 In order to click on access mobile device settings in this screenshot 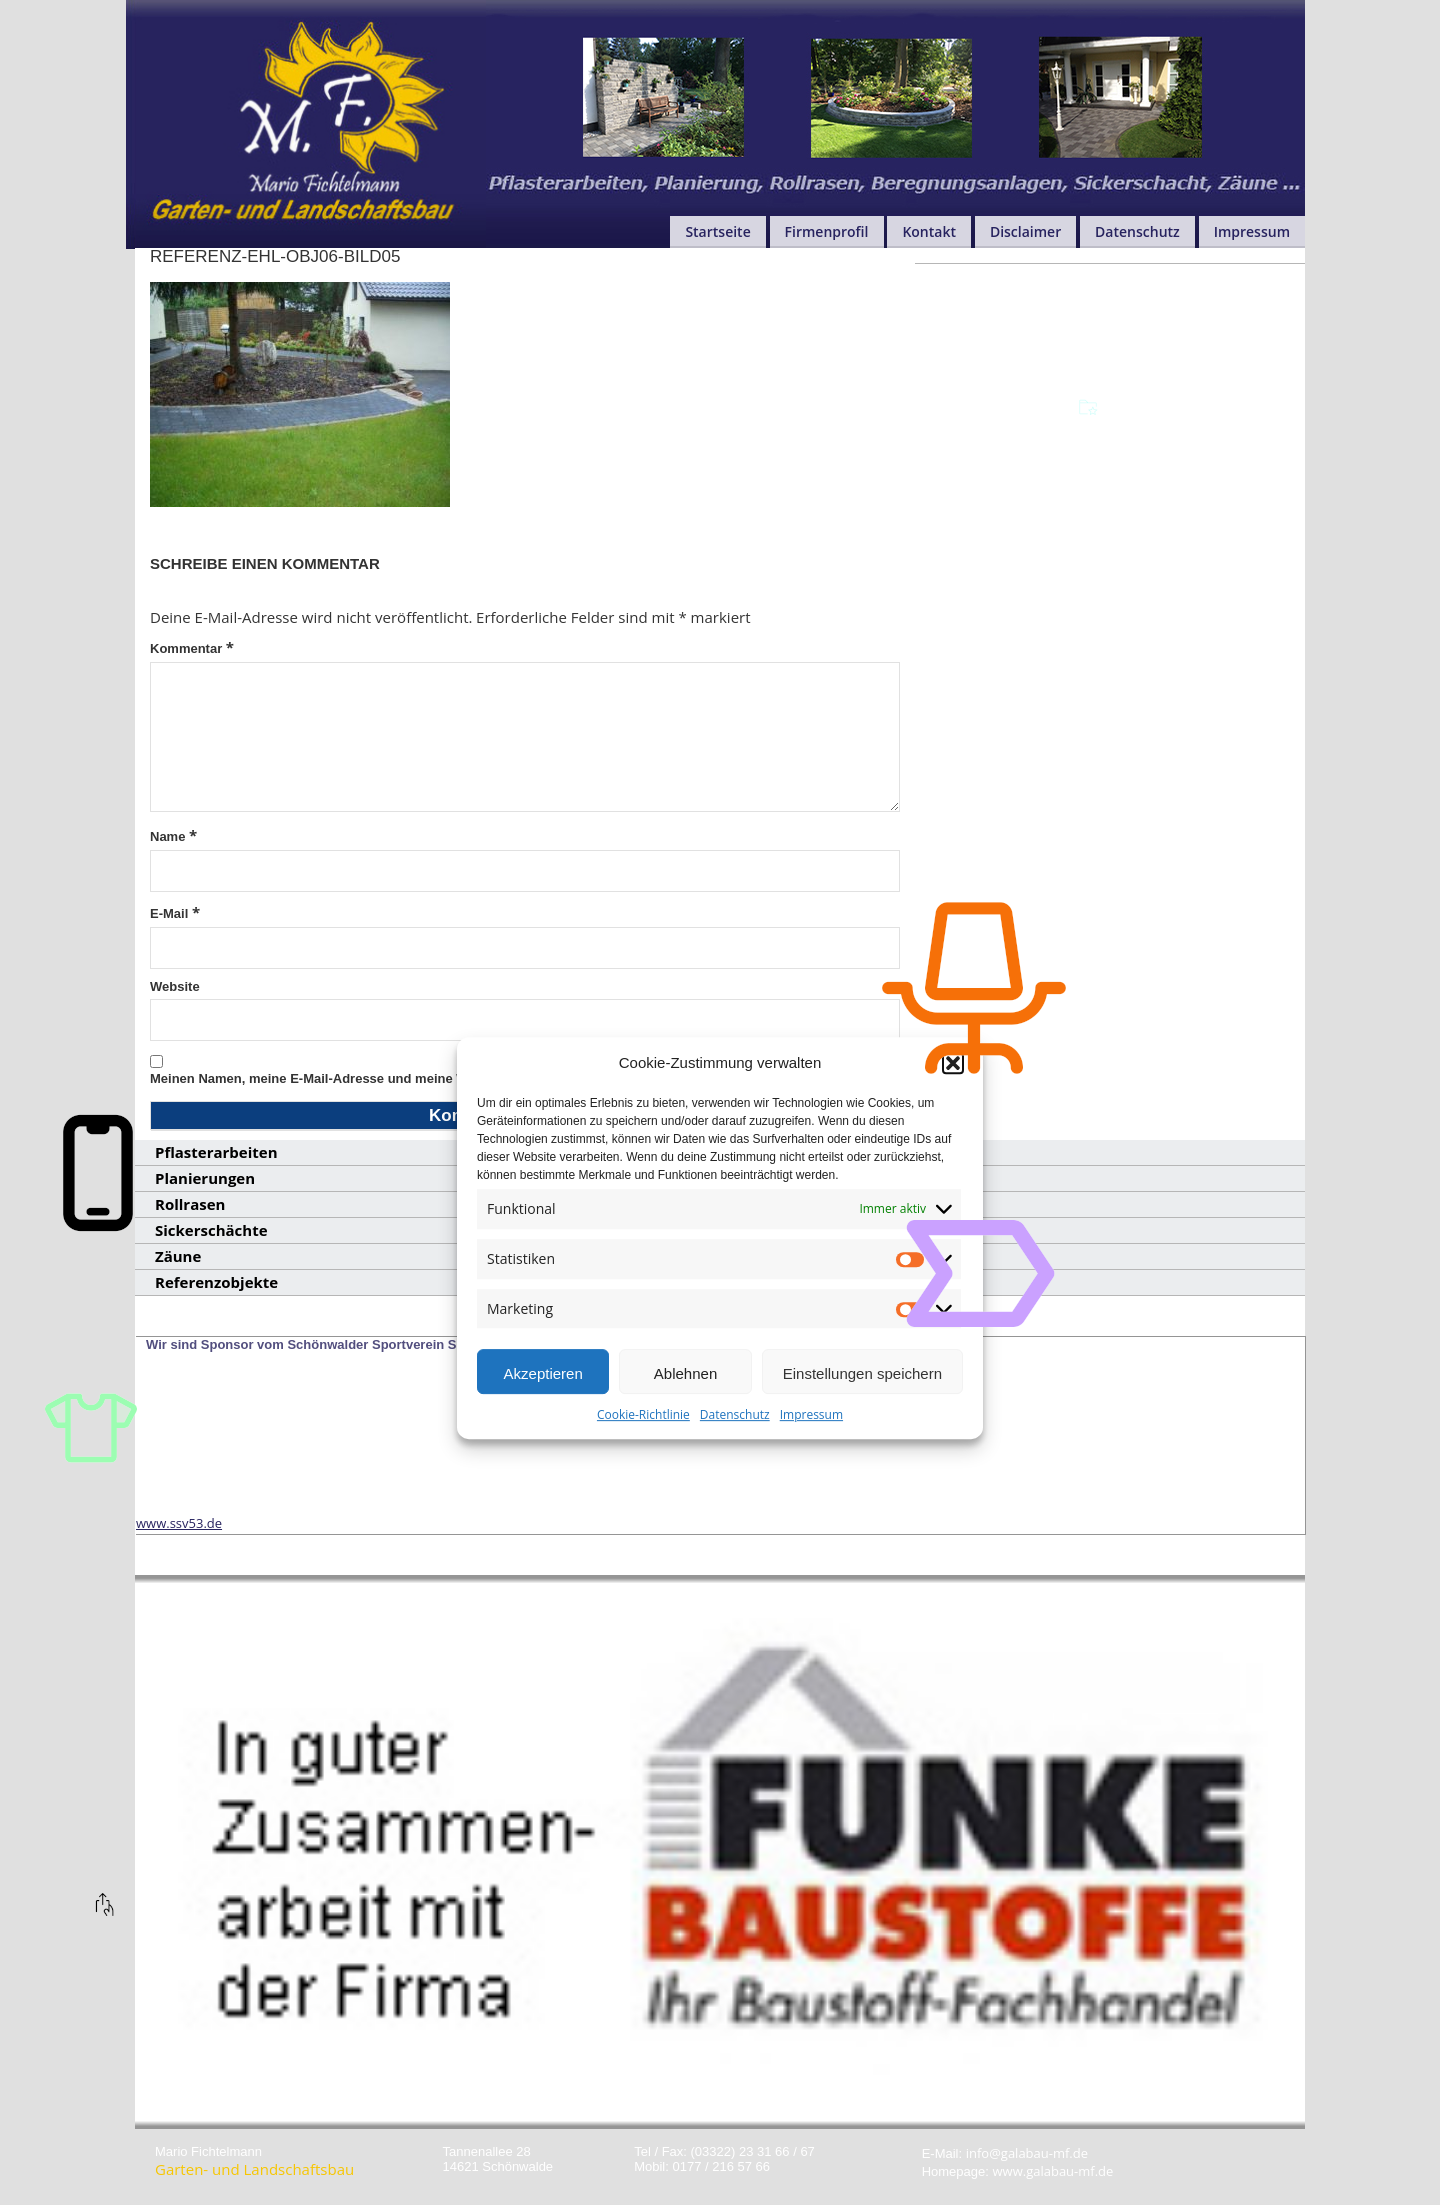, I will do `click(98, 1173)`.